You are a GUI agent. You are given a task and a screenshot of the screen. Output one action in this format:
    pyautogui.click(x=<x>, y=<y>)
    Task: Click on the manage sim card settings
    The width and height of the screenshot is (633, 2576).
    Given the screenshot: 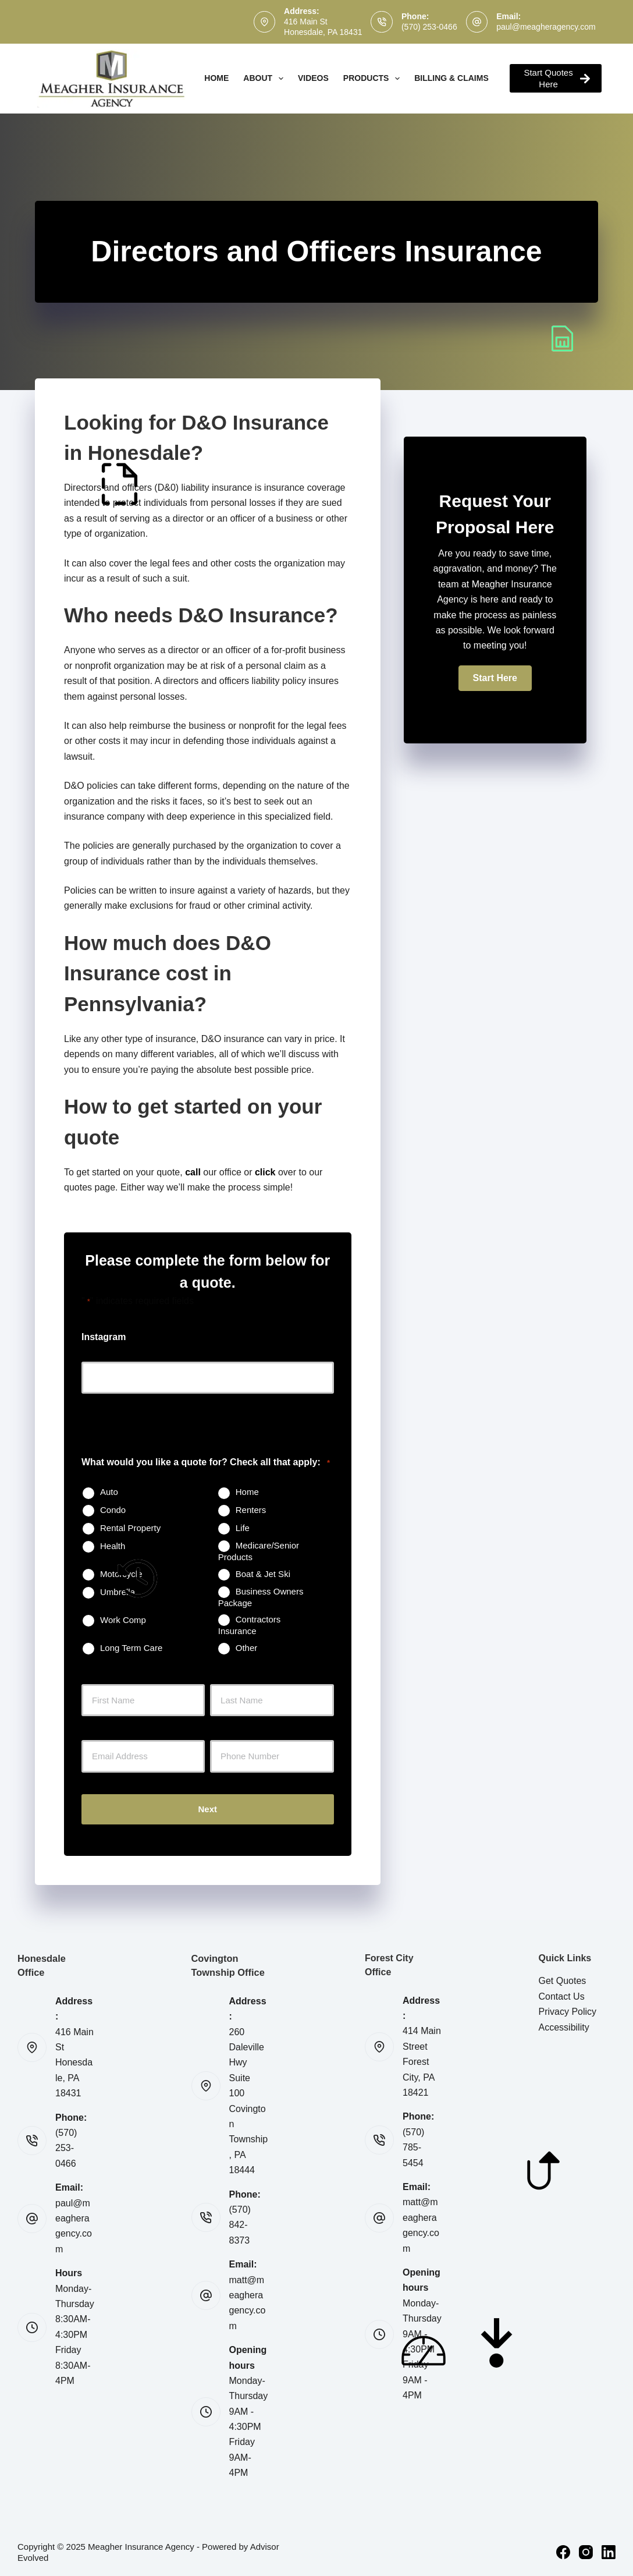 What is the action you would take?
    pyautogui.click(x=562, y=338)
    